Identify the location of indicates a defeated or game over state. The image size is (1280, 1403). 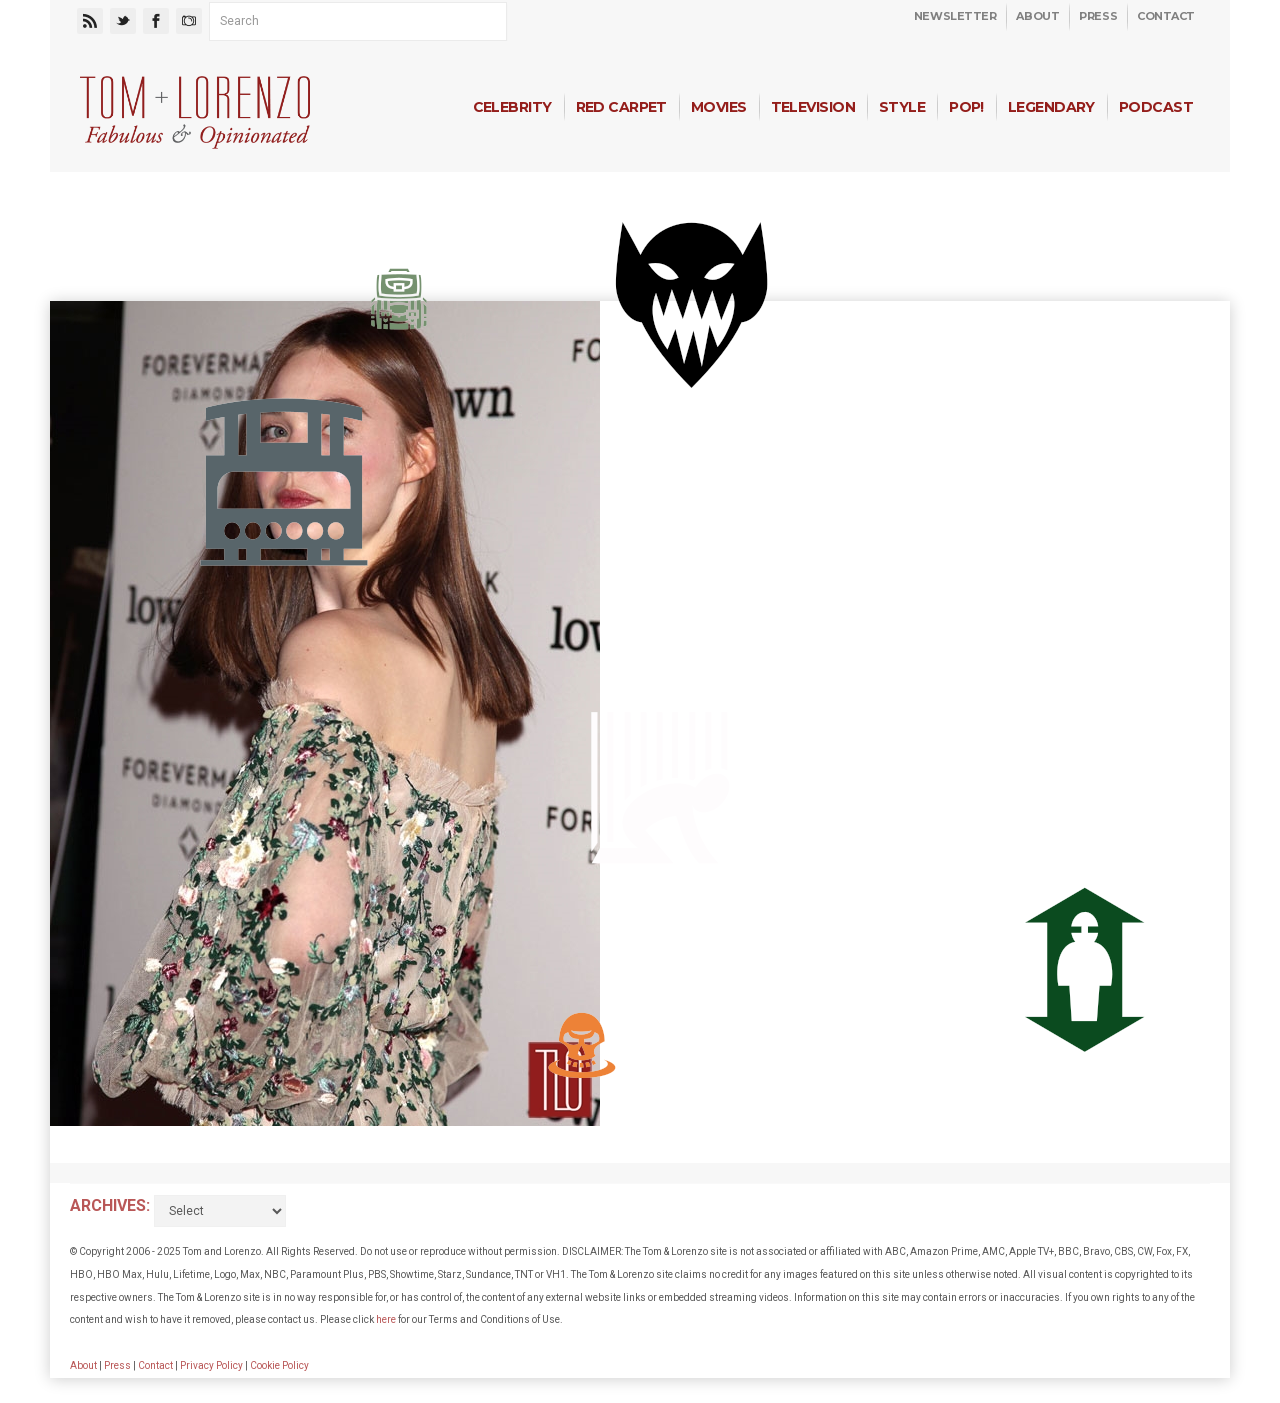
(658, 787).